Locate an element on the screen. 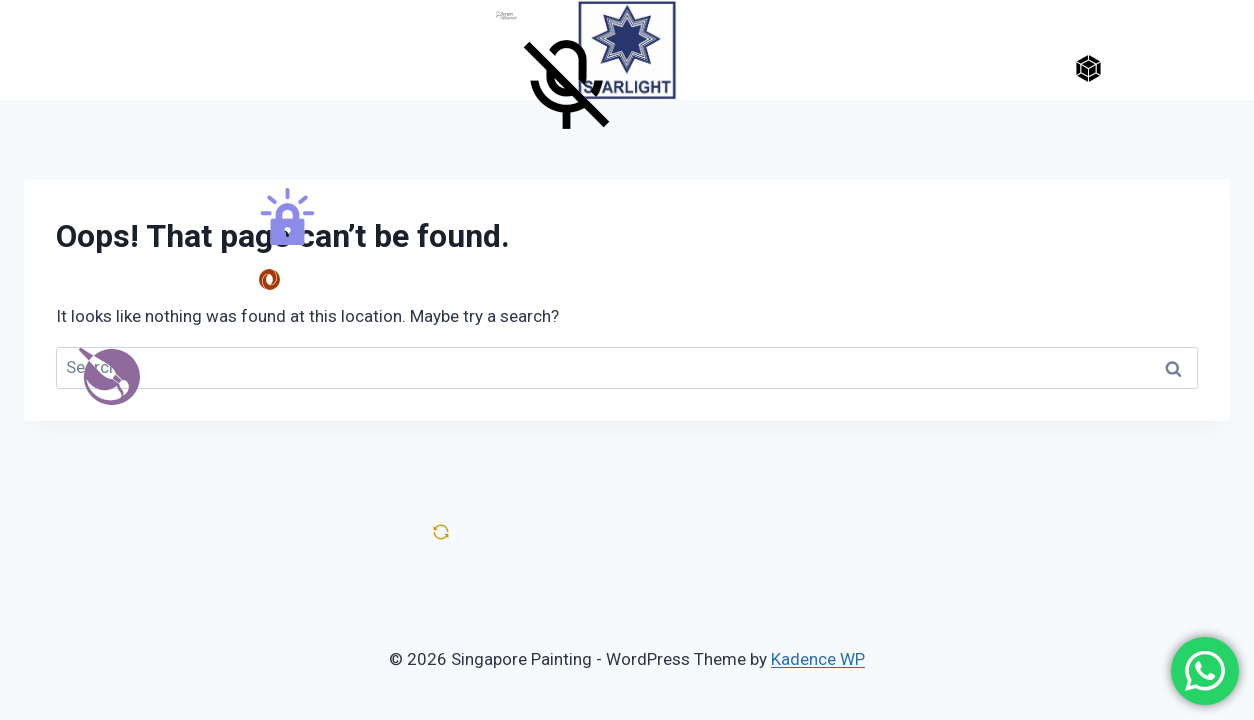 The height and width of the screenshot is (720, 1254). json file format indicator is located at coordinates (269, 279).